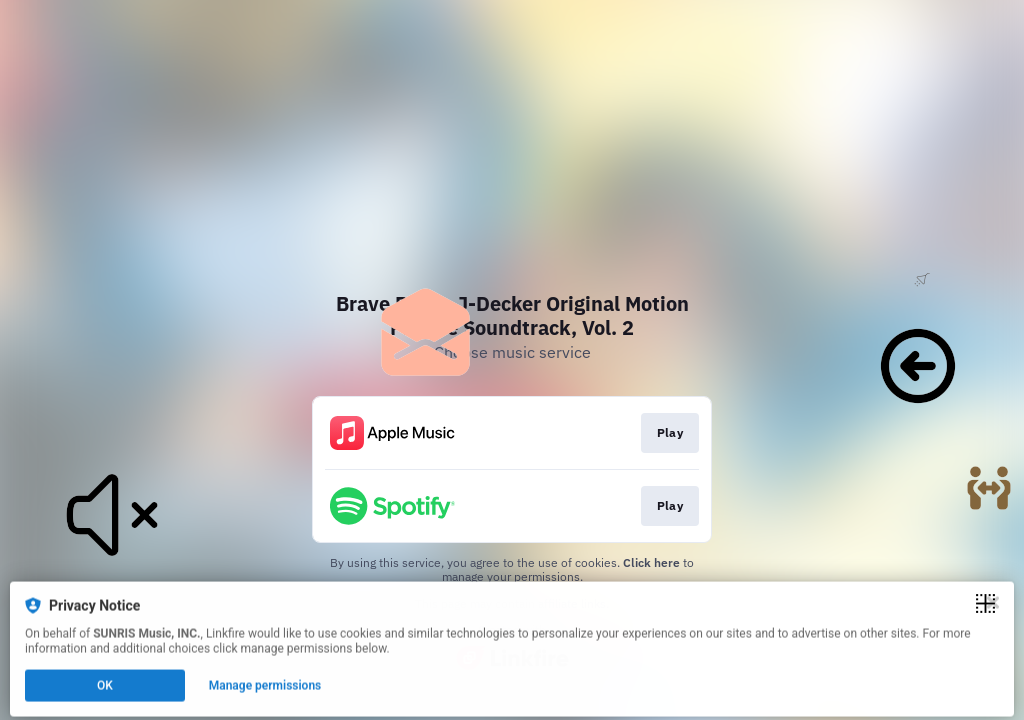  I want to click on mute audio or sound, so click(112, 515).